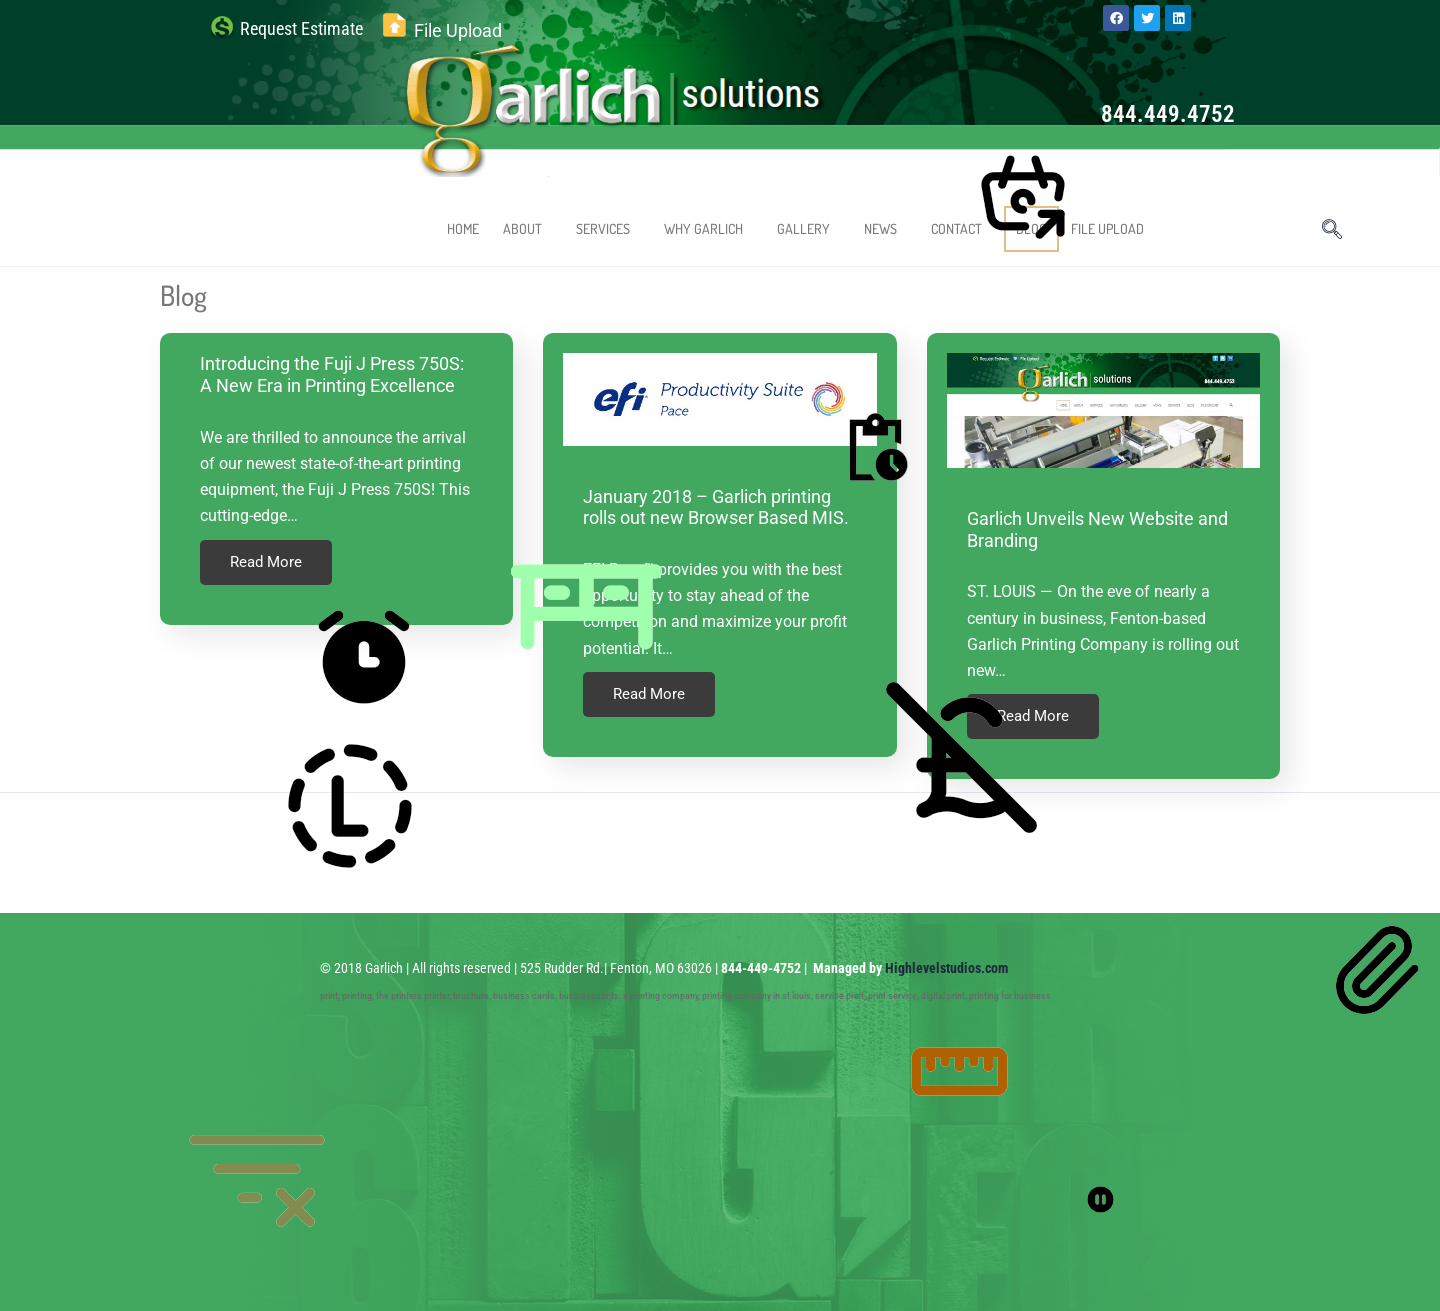 The width and height of the screenshot is (1440, 1311). Describe the element at coordinates (586, 604) in the screenshot. I see `access workspace or desk settings` at that location.